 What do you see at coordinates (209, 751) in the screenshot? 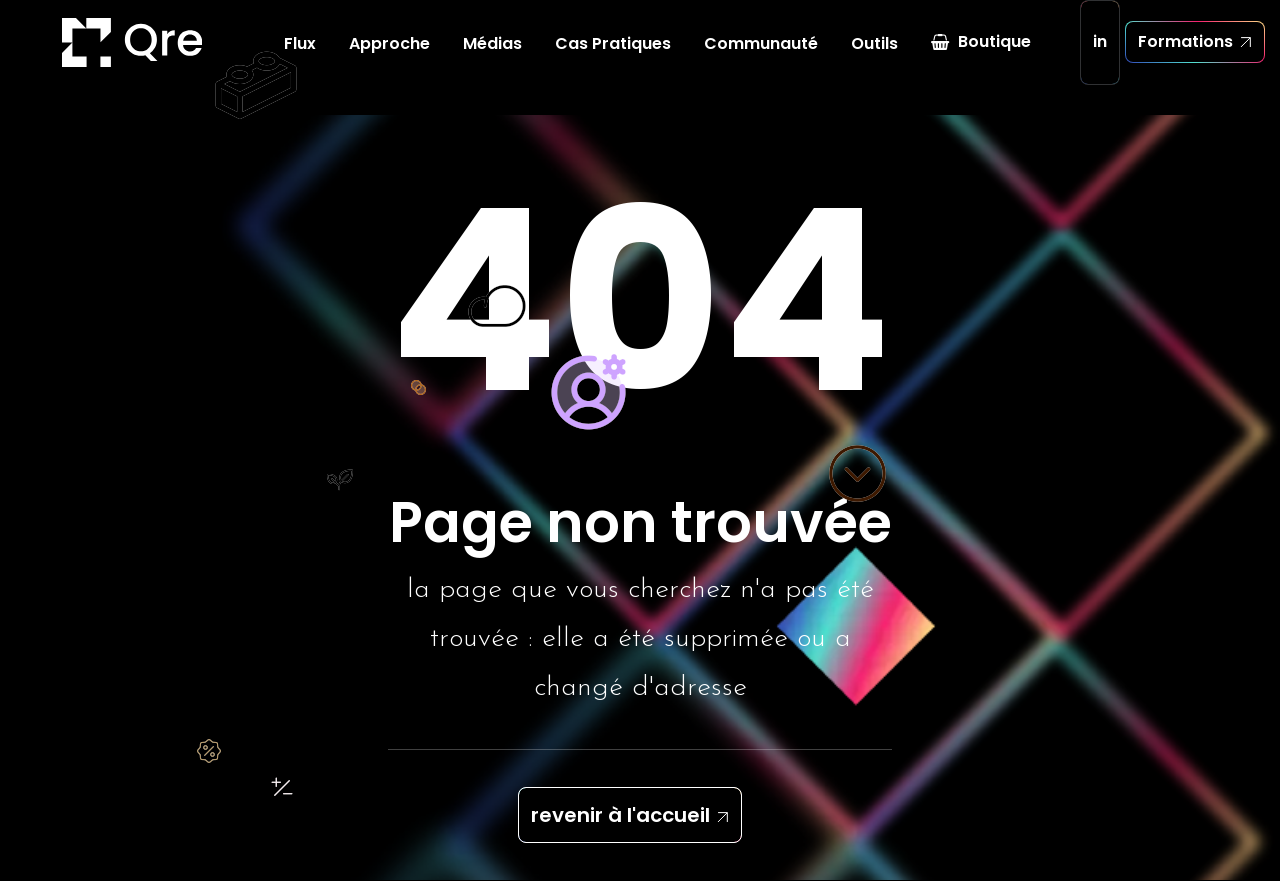
I see `view available discounts or promotions` at bounding box center [209, 751].